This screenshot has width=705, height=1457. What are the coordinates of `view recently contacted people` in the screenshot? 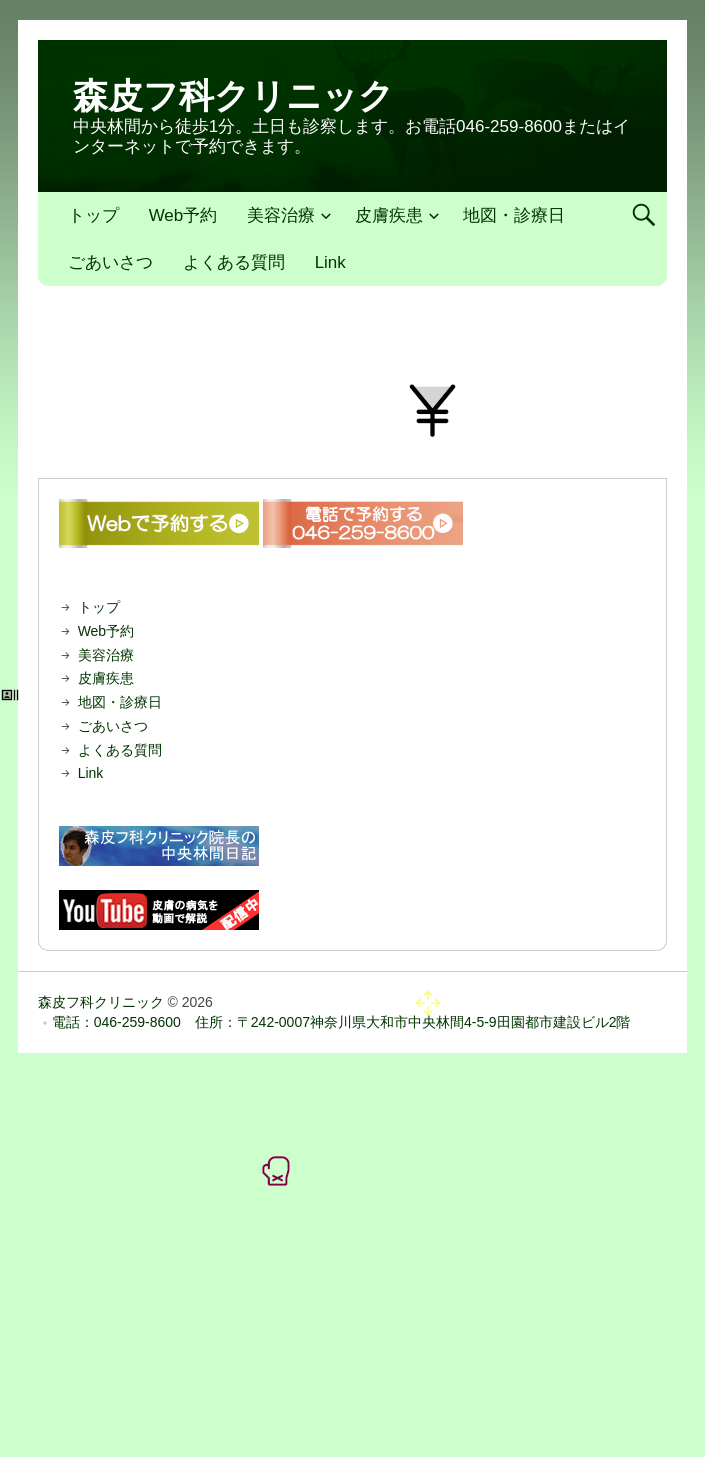 It's located at (10, 695).